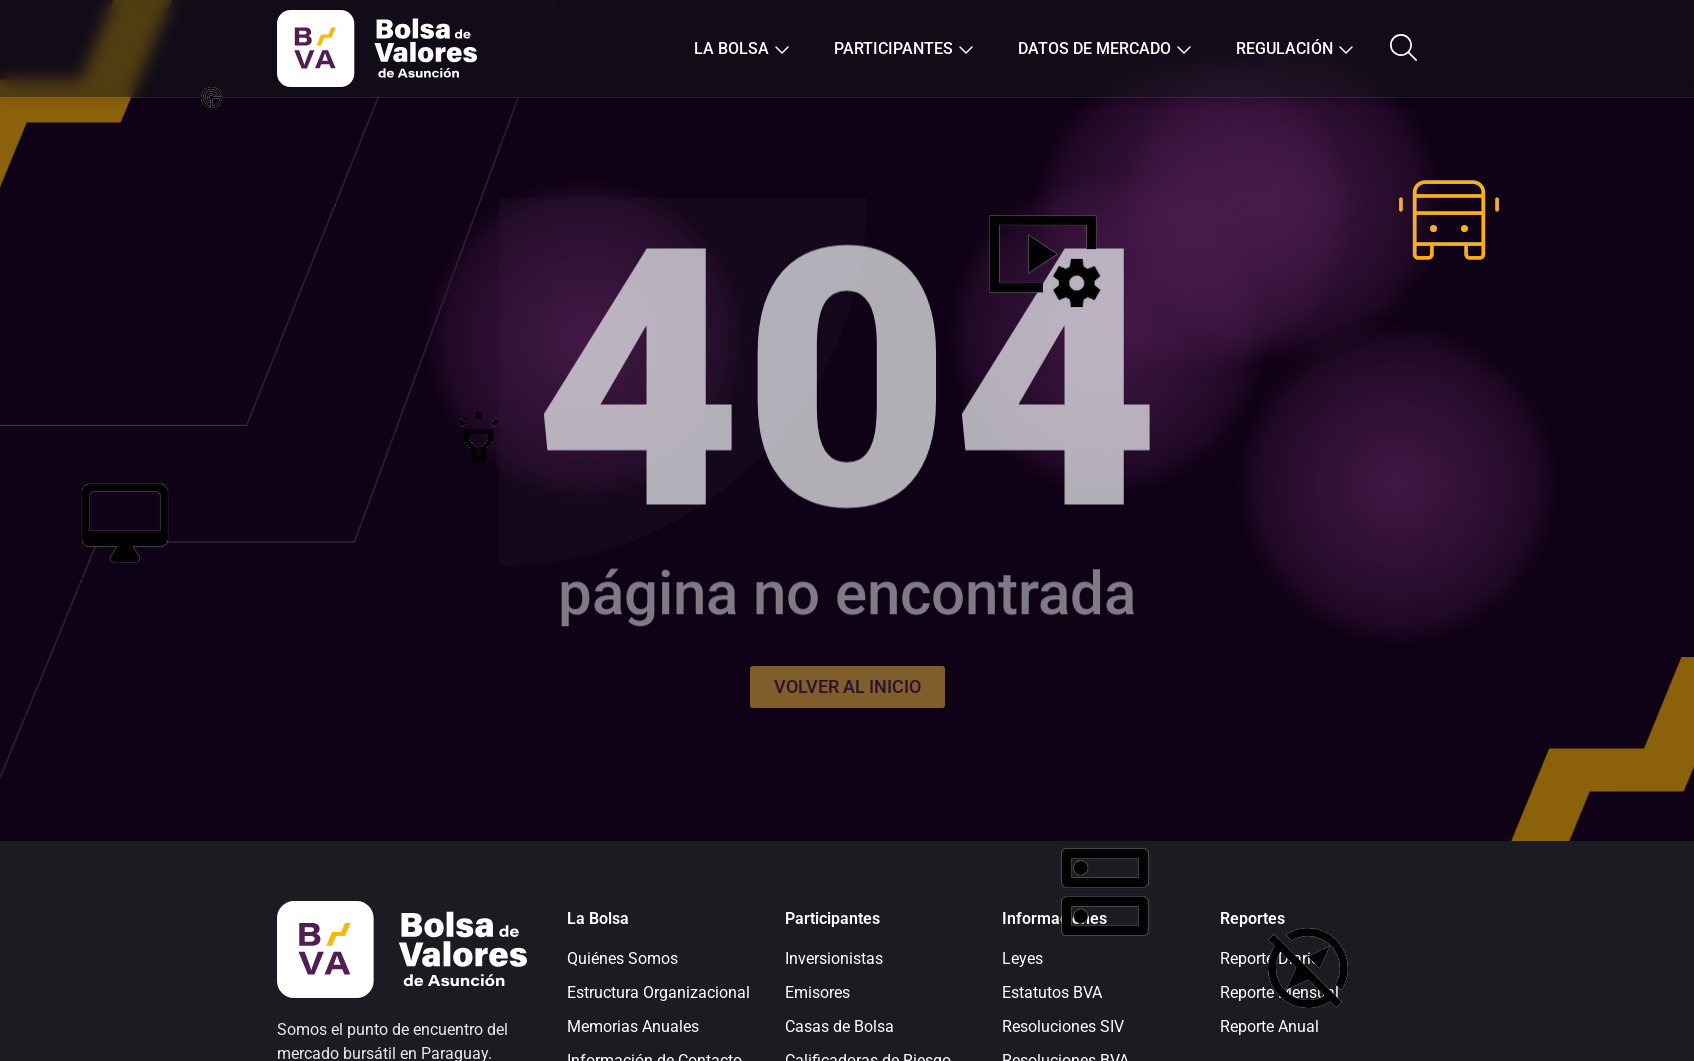  Describe the element at coordinates (1308, 968) in the screenshot. I see `disable compass or navigation features` at that location.